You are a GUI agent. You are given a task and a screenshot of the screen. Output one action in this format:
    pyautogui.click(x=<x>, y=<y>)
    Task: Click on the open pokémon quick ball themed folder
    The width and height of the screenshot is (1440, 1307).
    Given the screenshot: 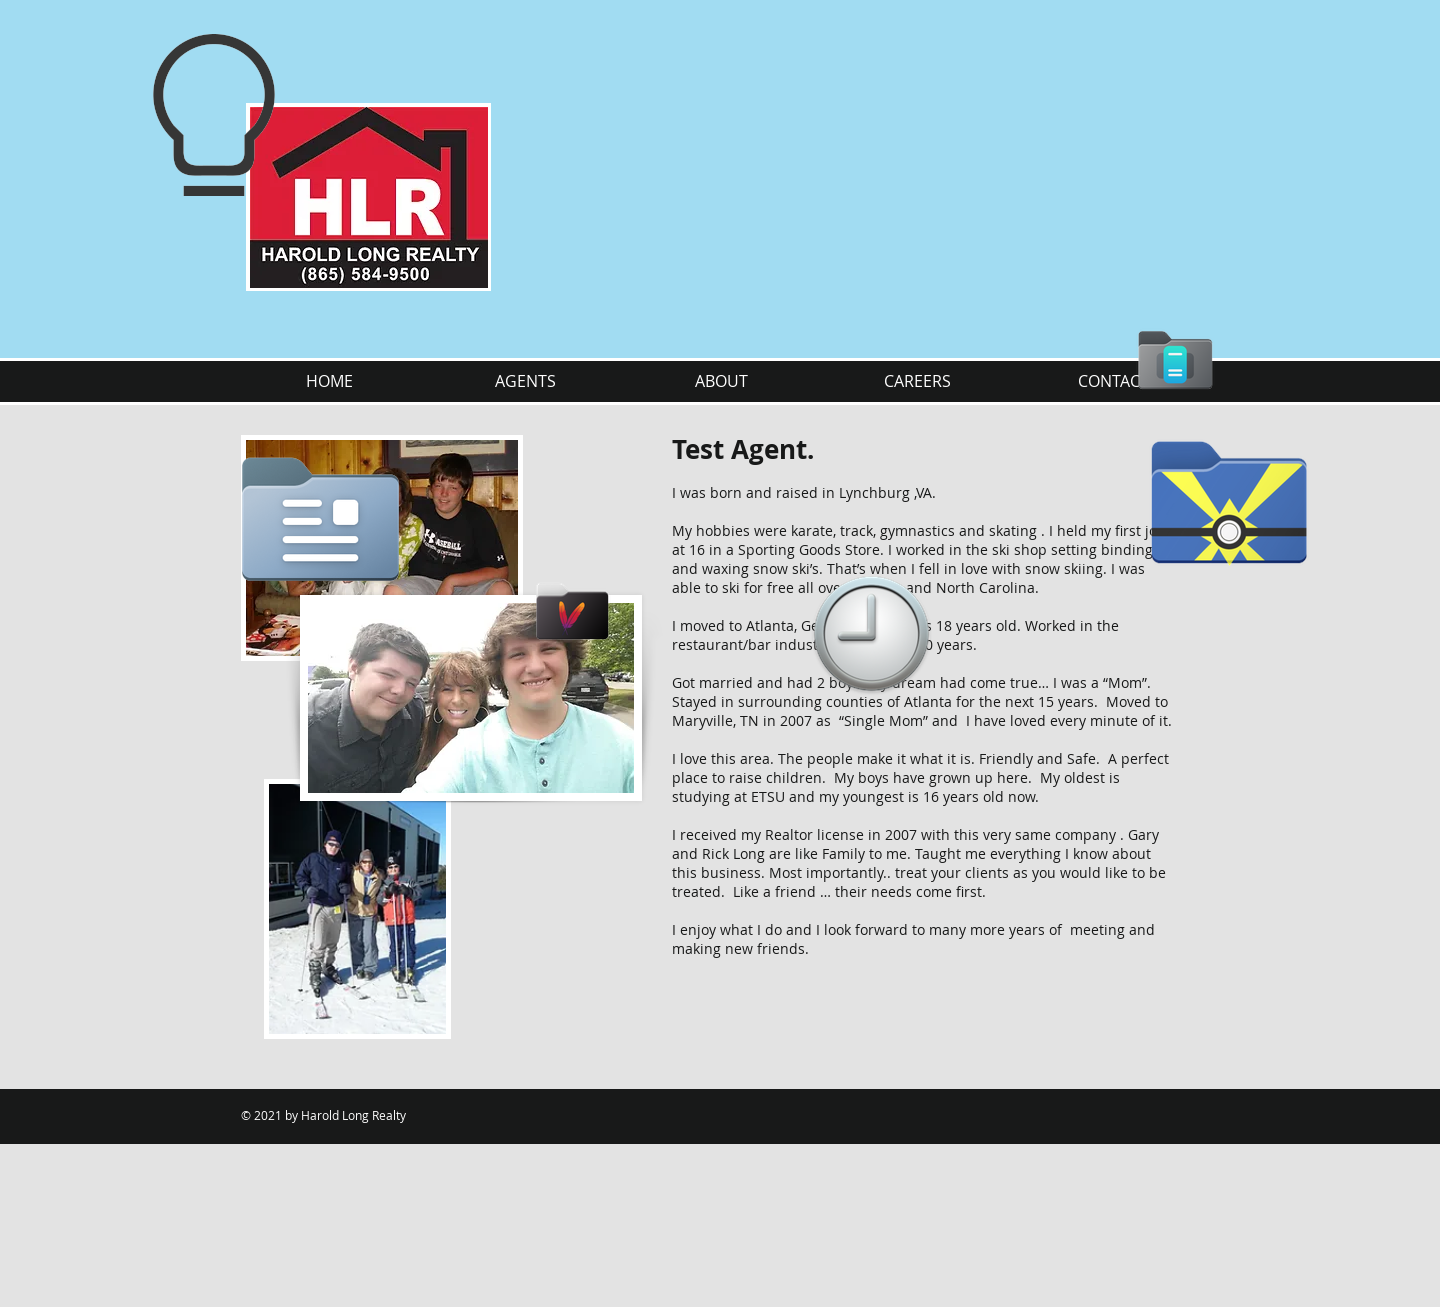 What is the action you would take?
    pyautogui.click(x=1228, y=506)
    